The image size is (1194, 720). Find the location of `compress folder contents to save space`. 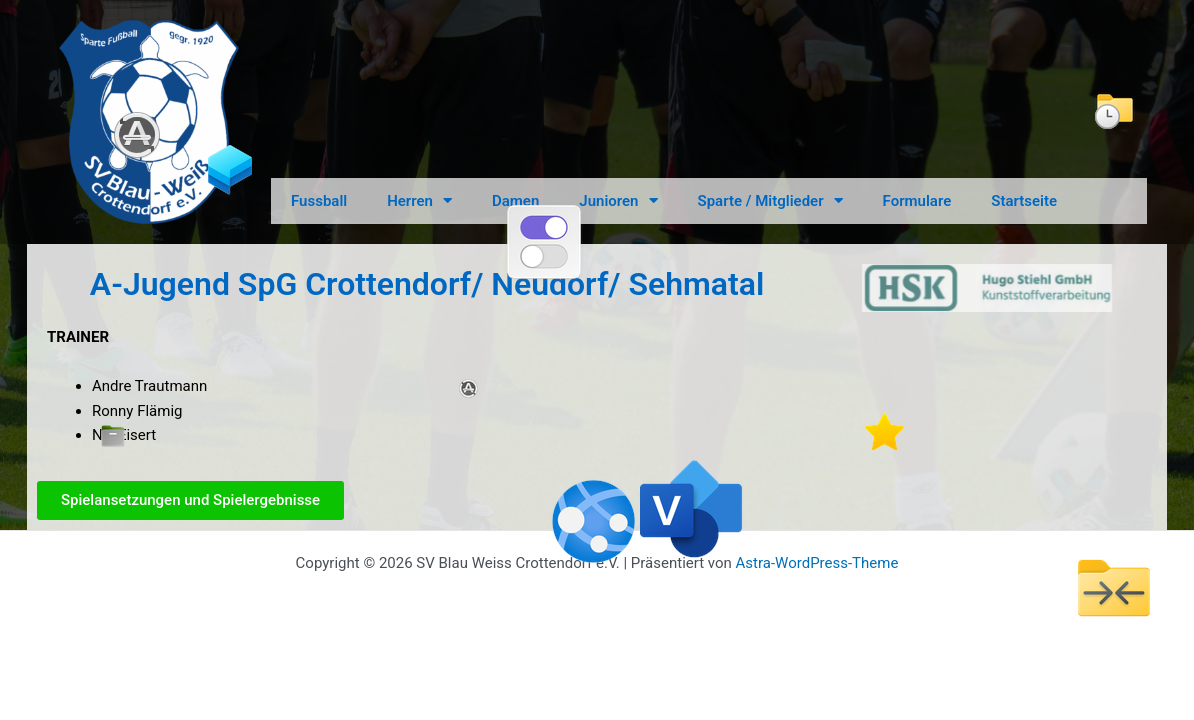

compress folder contents to save space is located at coordinates (1114, 590).